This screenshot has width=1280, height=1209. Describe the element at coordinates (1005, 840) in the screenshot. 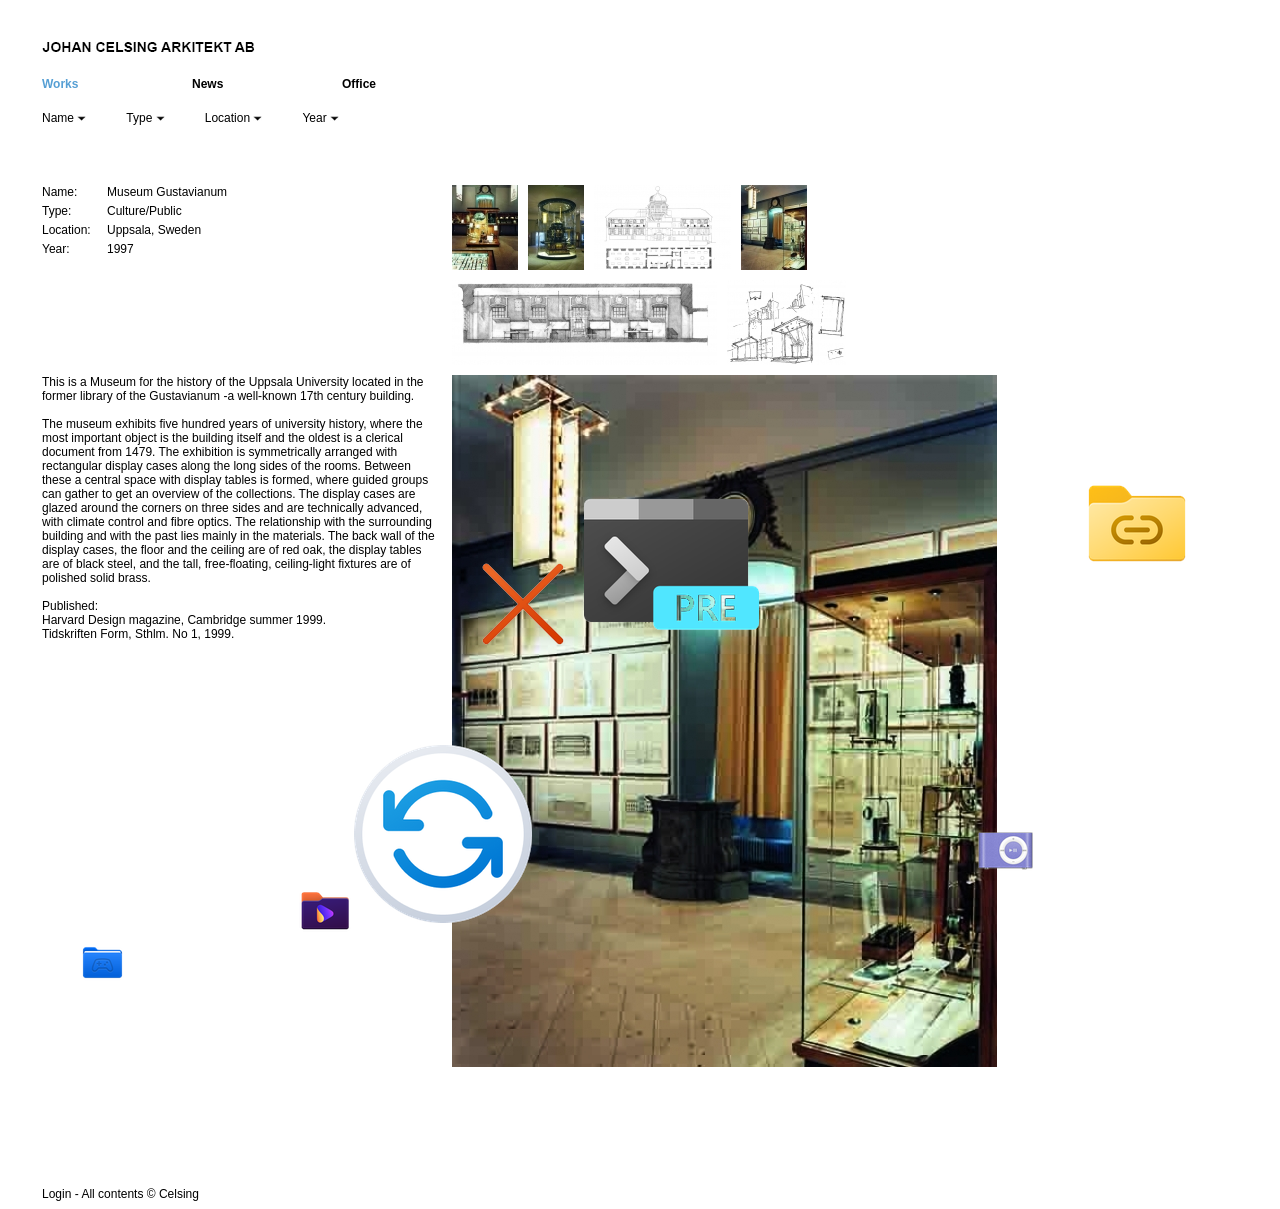

I see `iPod shuffle device connected` at that location.